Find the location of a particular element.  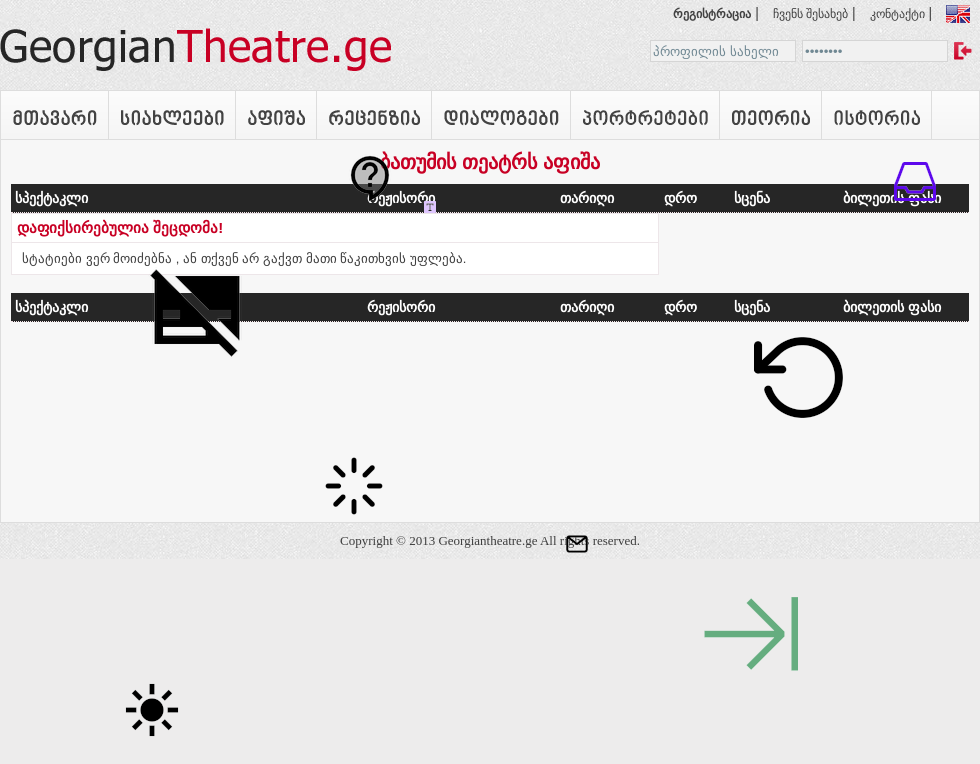

contact customer support is located at coordinates (371, 178).